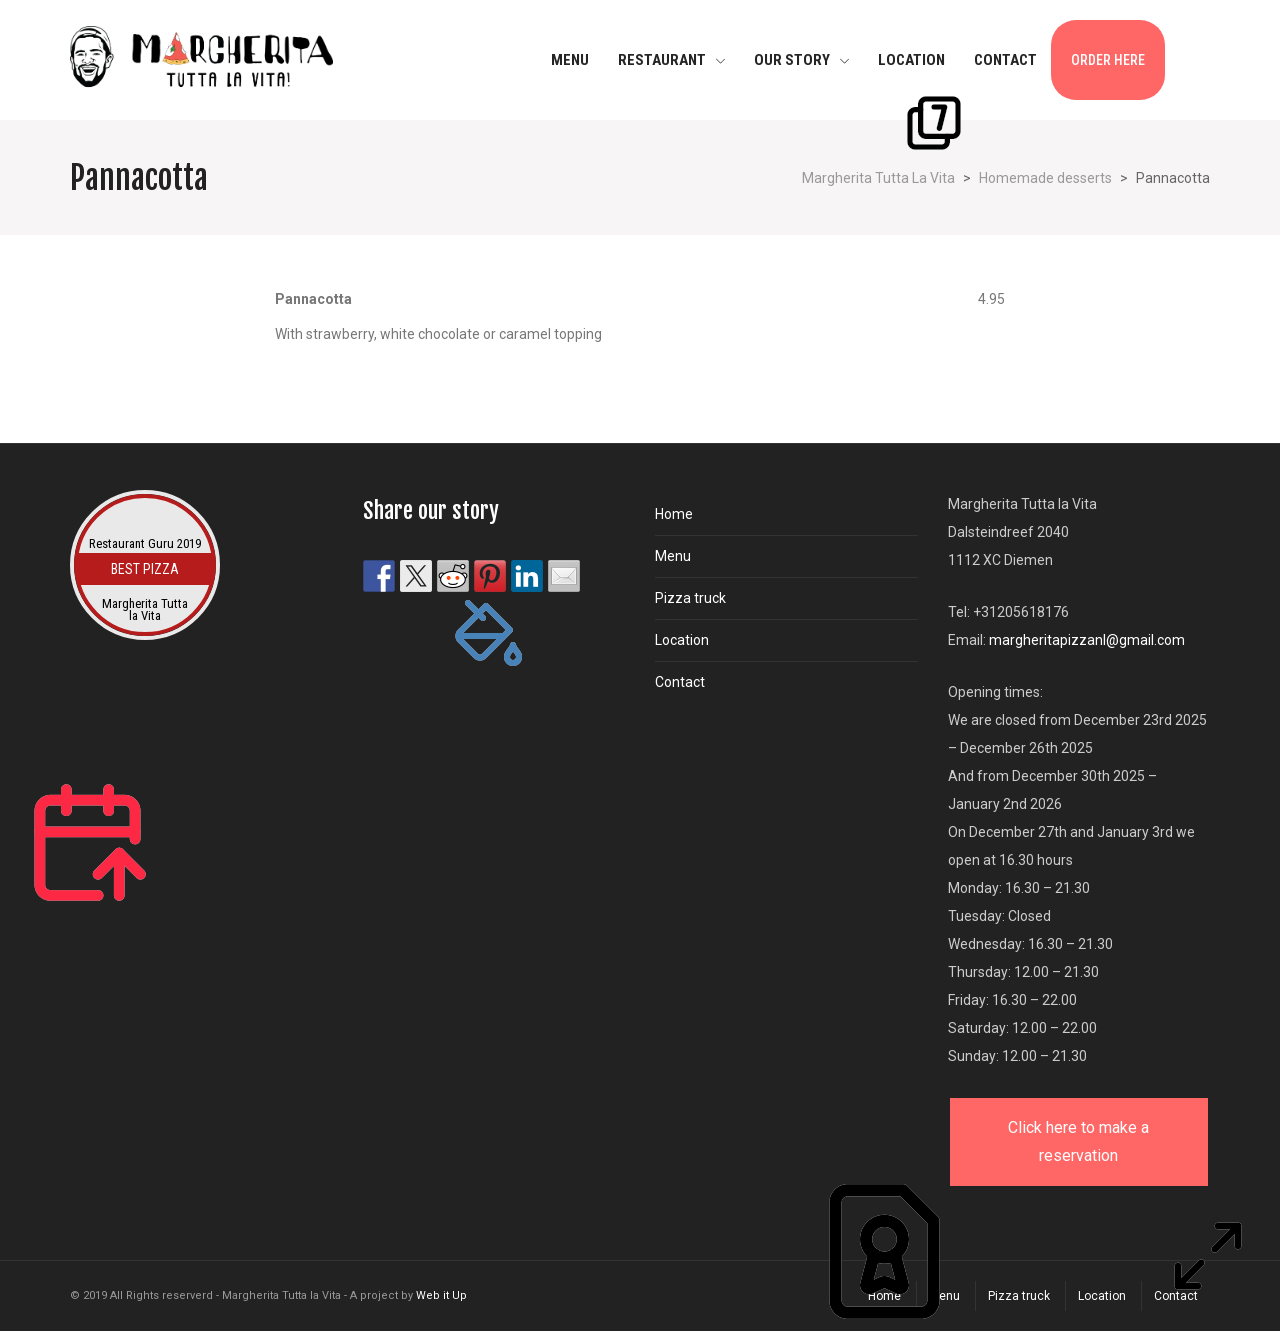 This screenshot has width=1280, height=1331. I want to click on view certified or verified document, so click(884, 1251).